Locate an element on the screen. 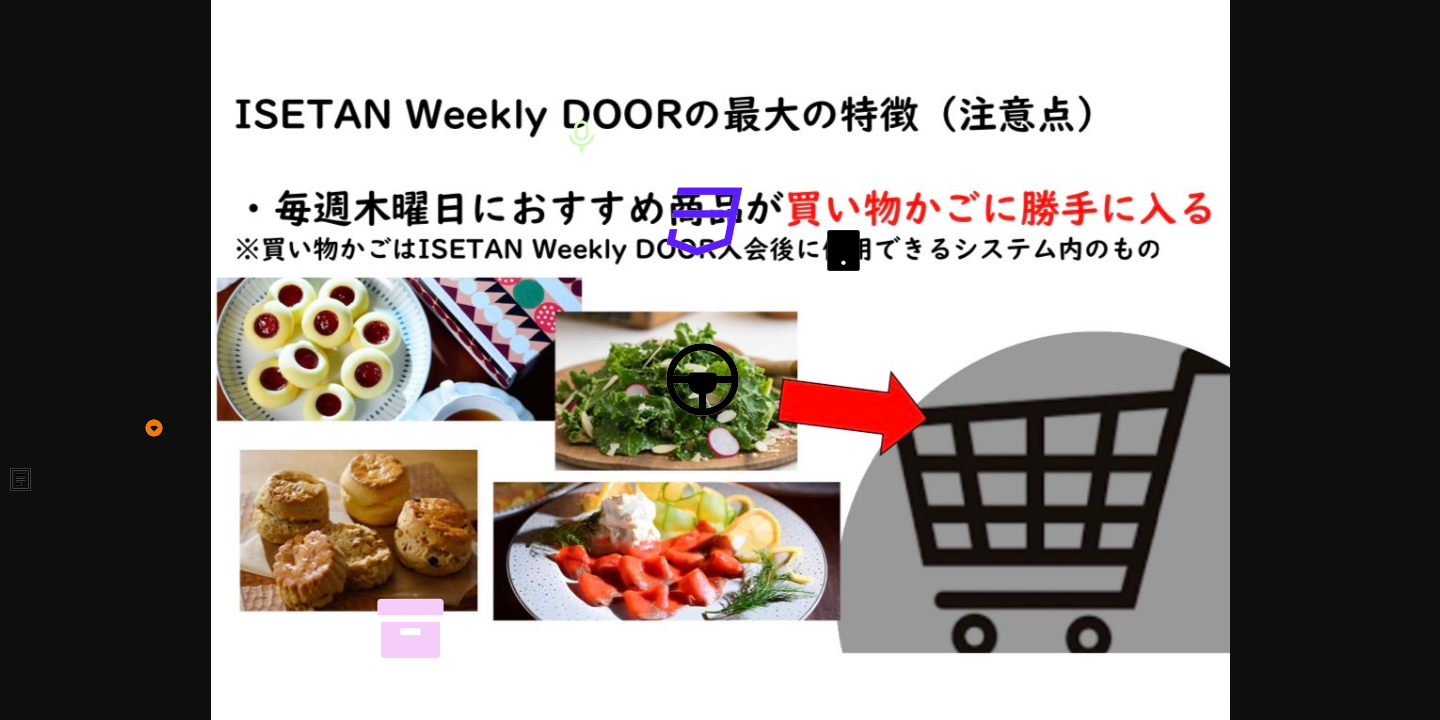 This screenshot has width=1440, height=720. switch to tablet view or layout is located at coordinates (843, 250).